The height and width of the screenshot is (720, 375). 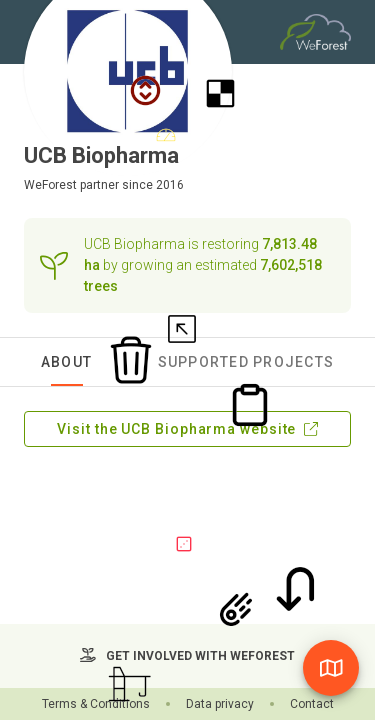 I want to click on copy content to clipboard, so click(x=250, y=405).